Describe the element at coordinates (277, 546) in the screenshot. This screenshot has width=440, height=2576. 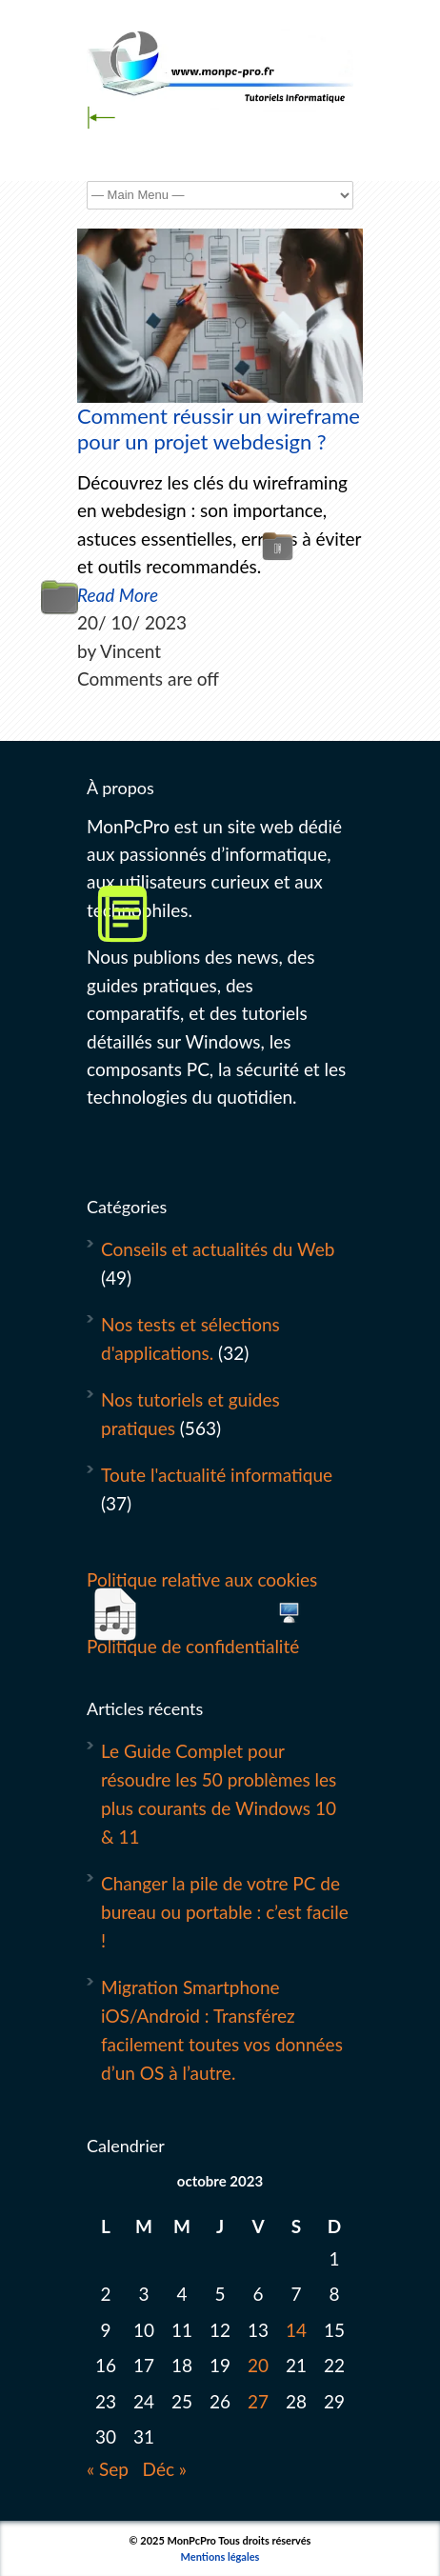
I see `open templates folder` at that location.